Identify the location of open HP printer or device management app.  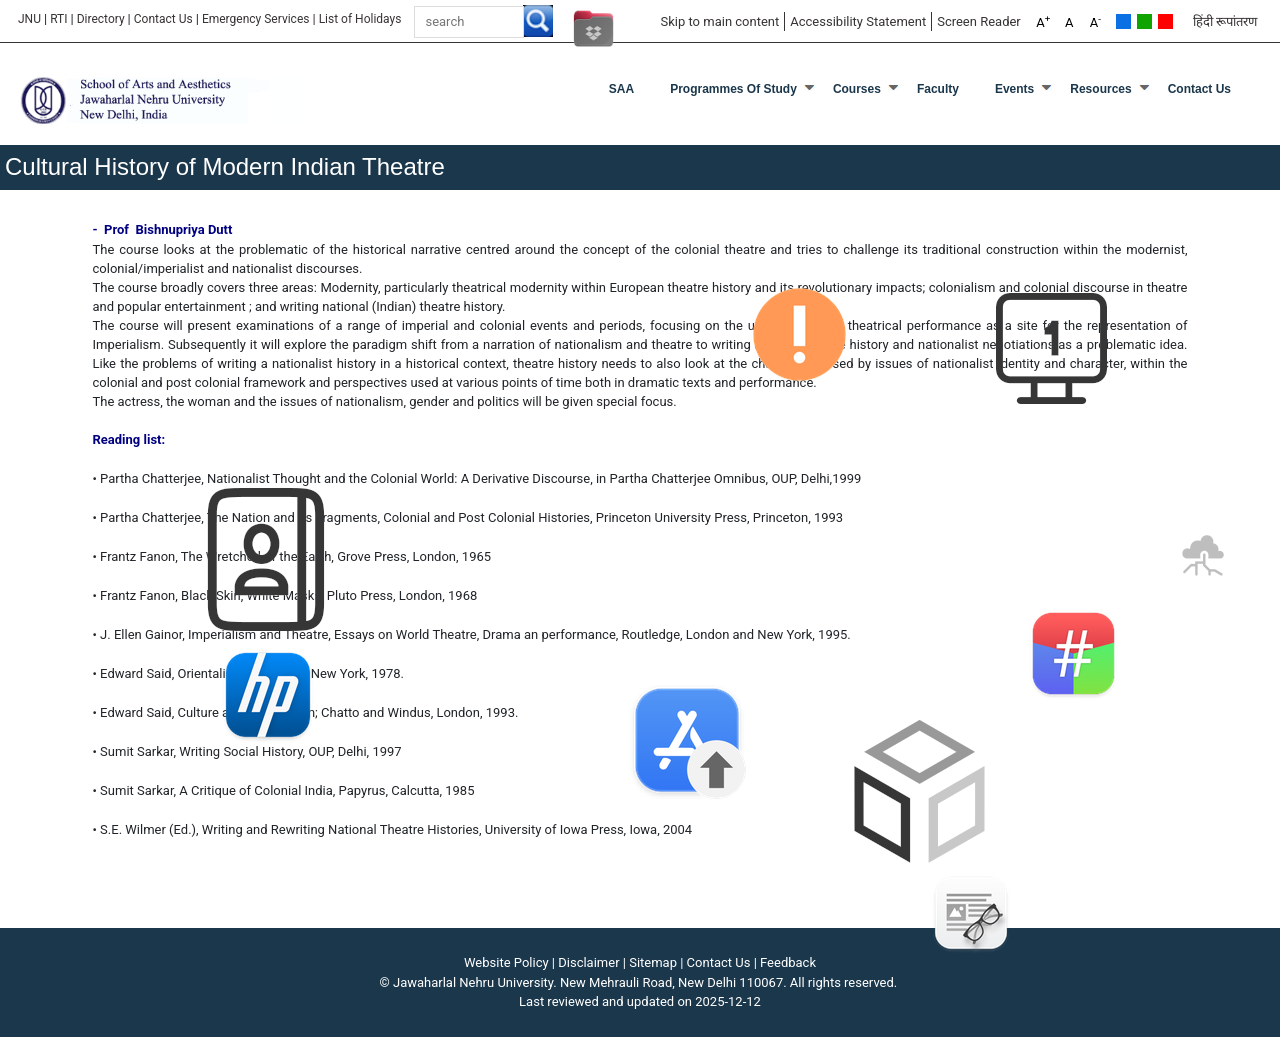
(268, 695).